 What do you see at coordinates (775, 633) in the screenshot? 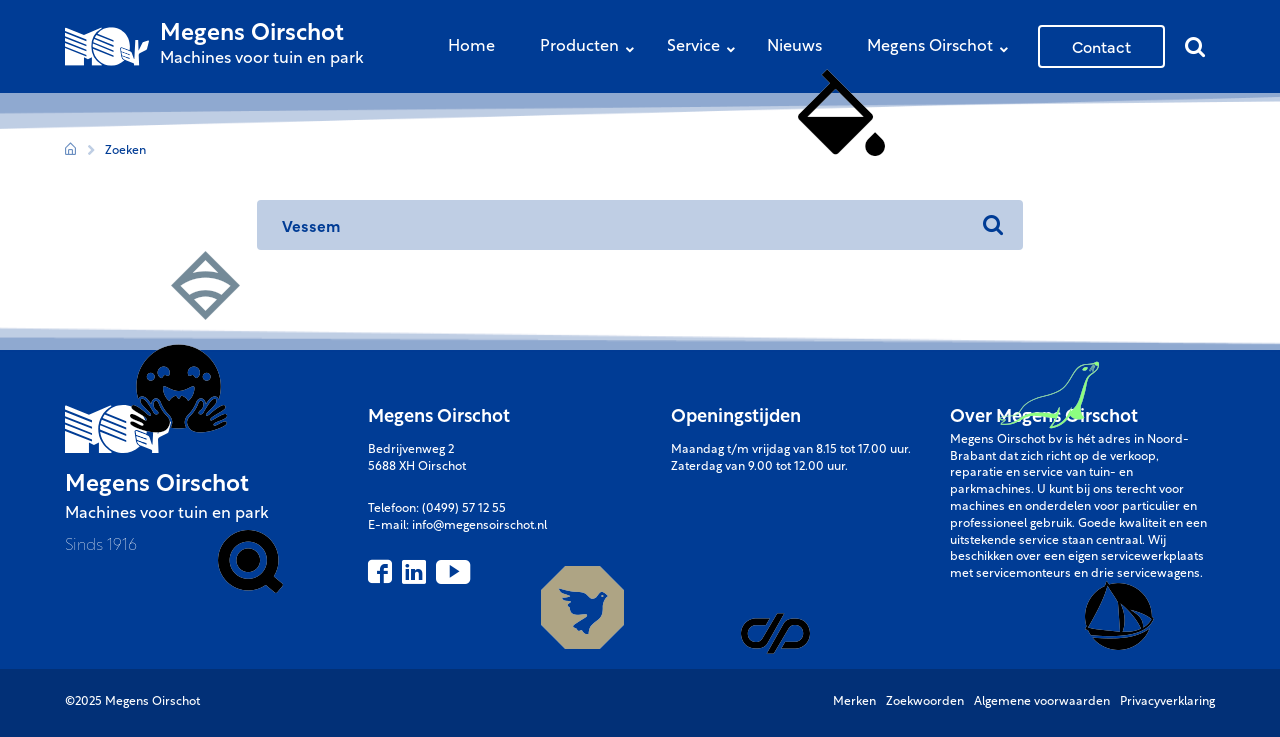
I see `visit pronouns.page website` at bounding box center [775, 633].